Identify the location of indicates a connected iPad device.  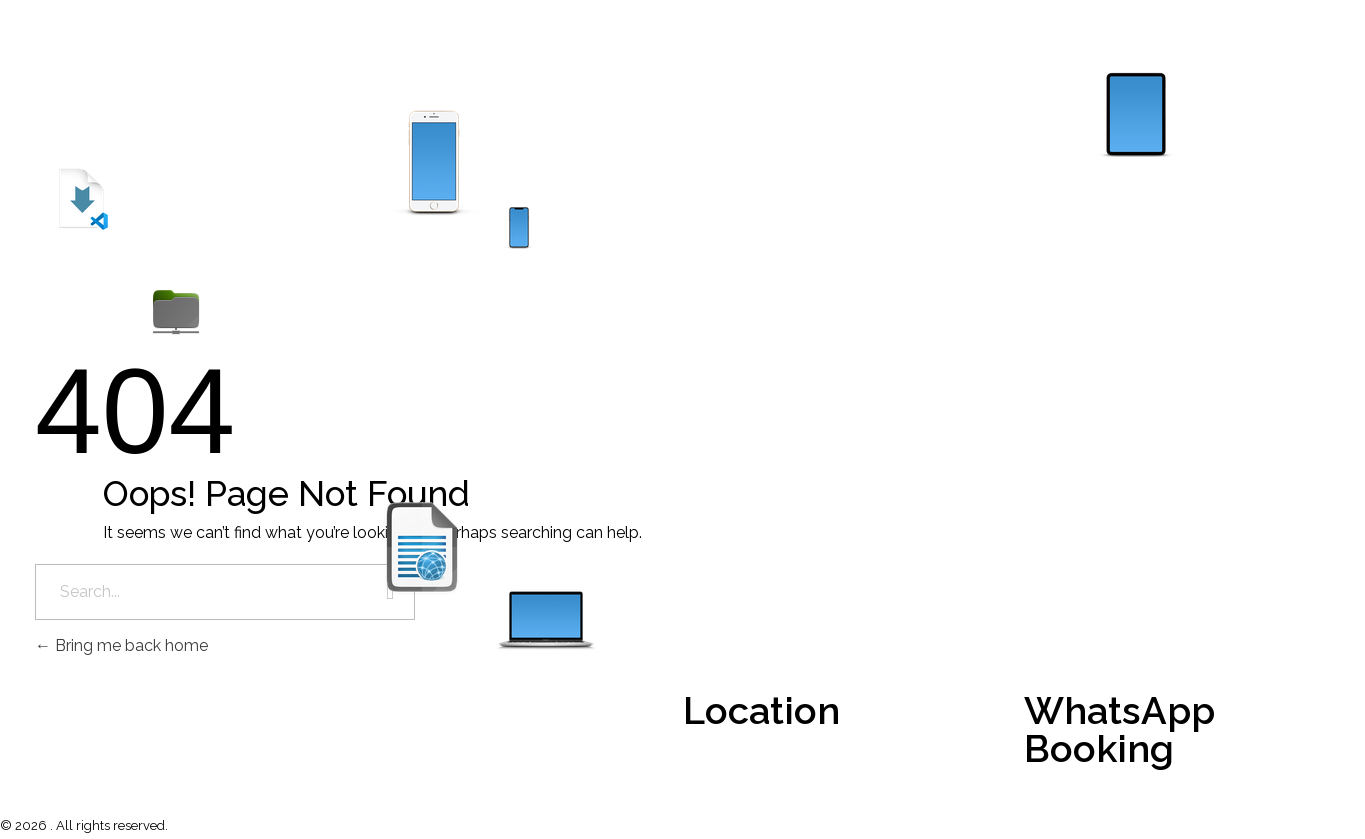
(1136, 115).